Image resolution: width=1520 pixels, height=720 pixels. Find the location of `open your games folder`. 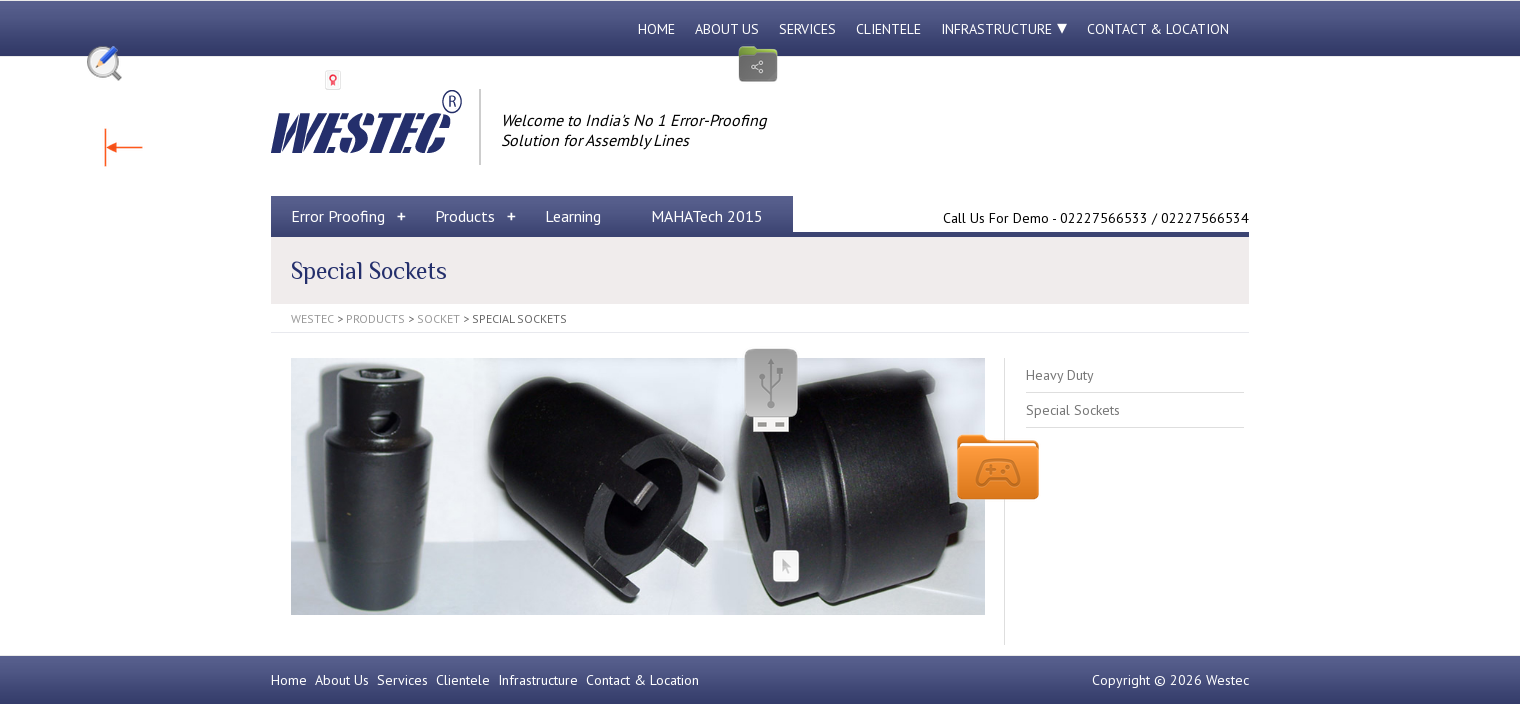

open your games folder is located at coordinates (998, 467).